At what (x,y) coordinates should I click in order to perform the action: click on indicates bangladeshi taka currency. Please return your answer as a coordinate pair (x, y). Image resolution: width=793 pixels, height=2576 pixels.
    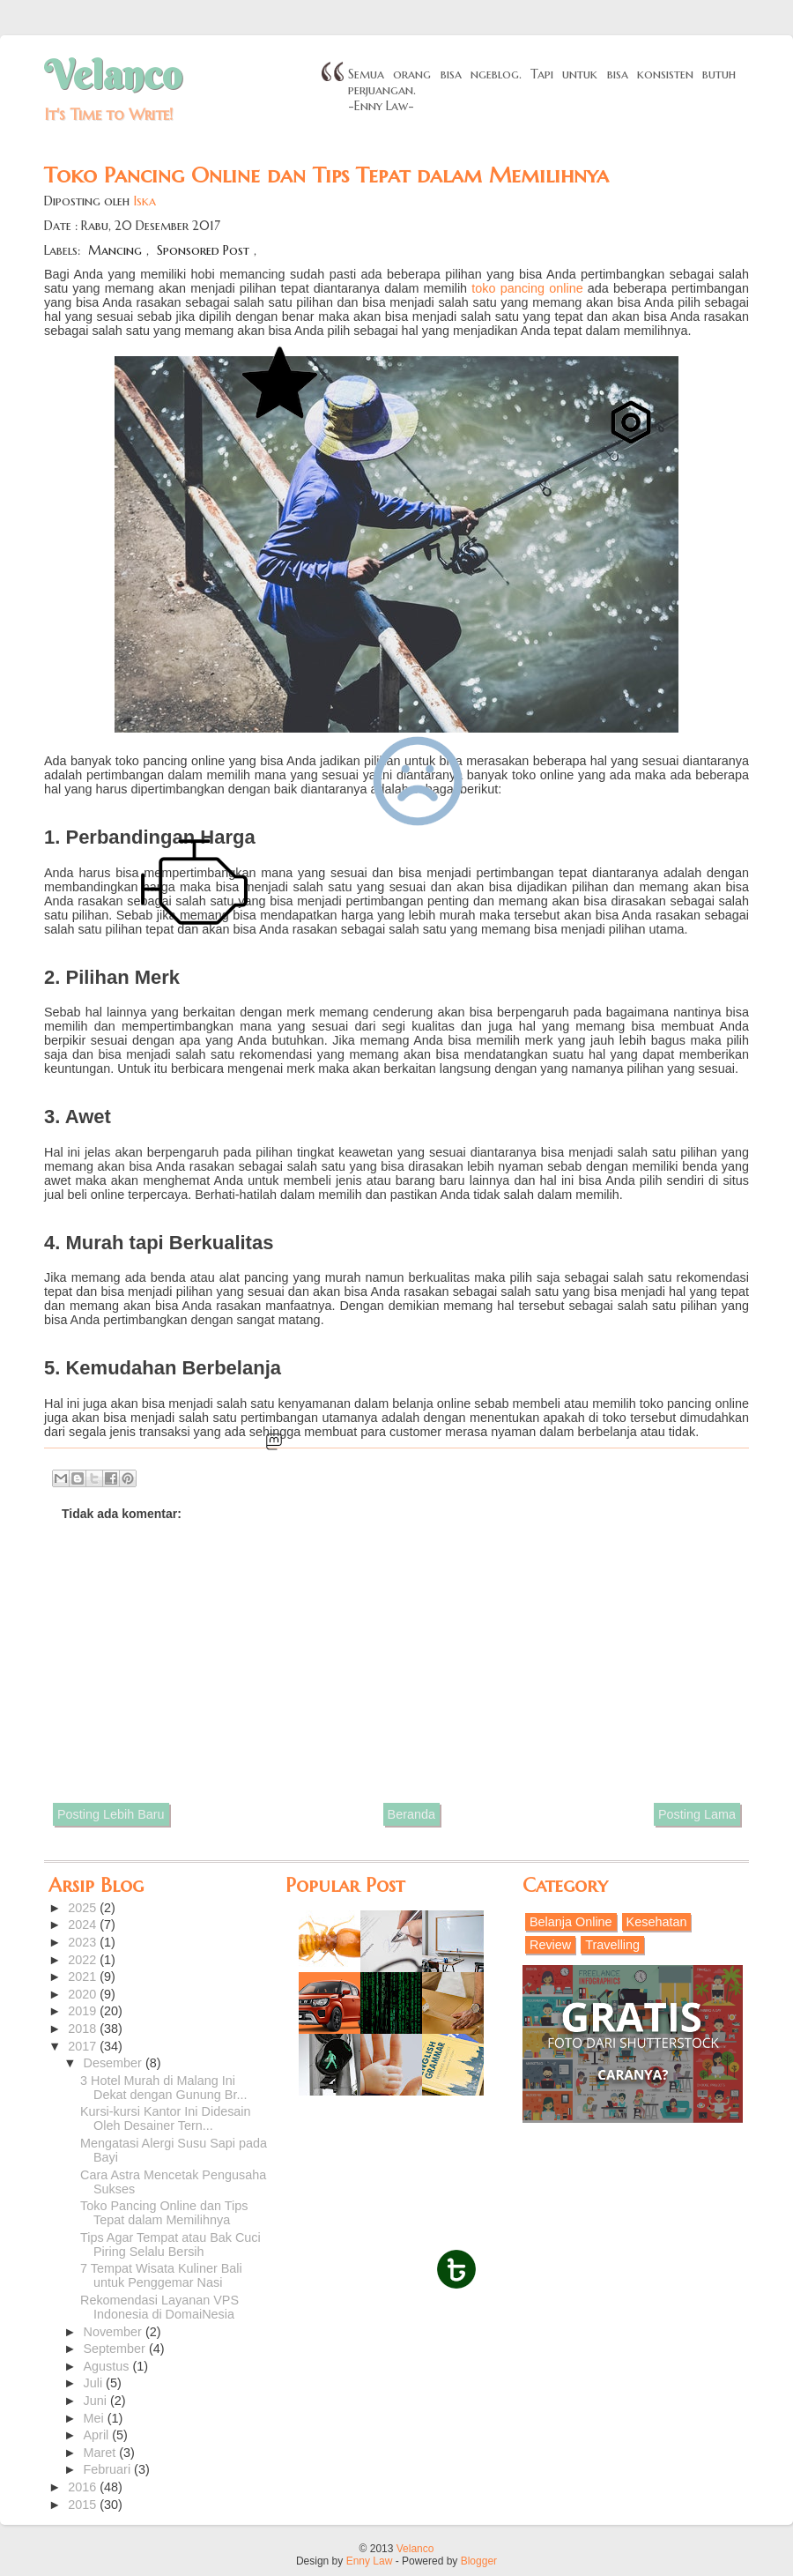
    Looking at the image, I should click on (456, 2269).